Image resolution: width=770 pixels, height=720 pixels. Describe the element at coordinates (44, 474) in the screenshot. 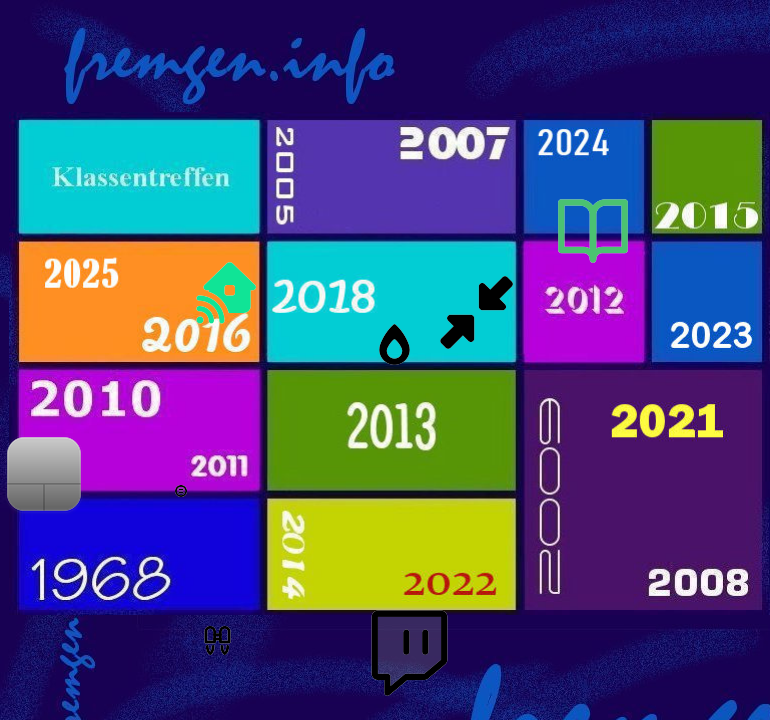

I see `touchpad or trackpad input device settings` at that location.